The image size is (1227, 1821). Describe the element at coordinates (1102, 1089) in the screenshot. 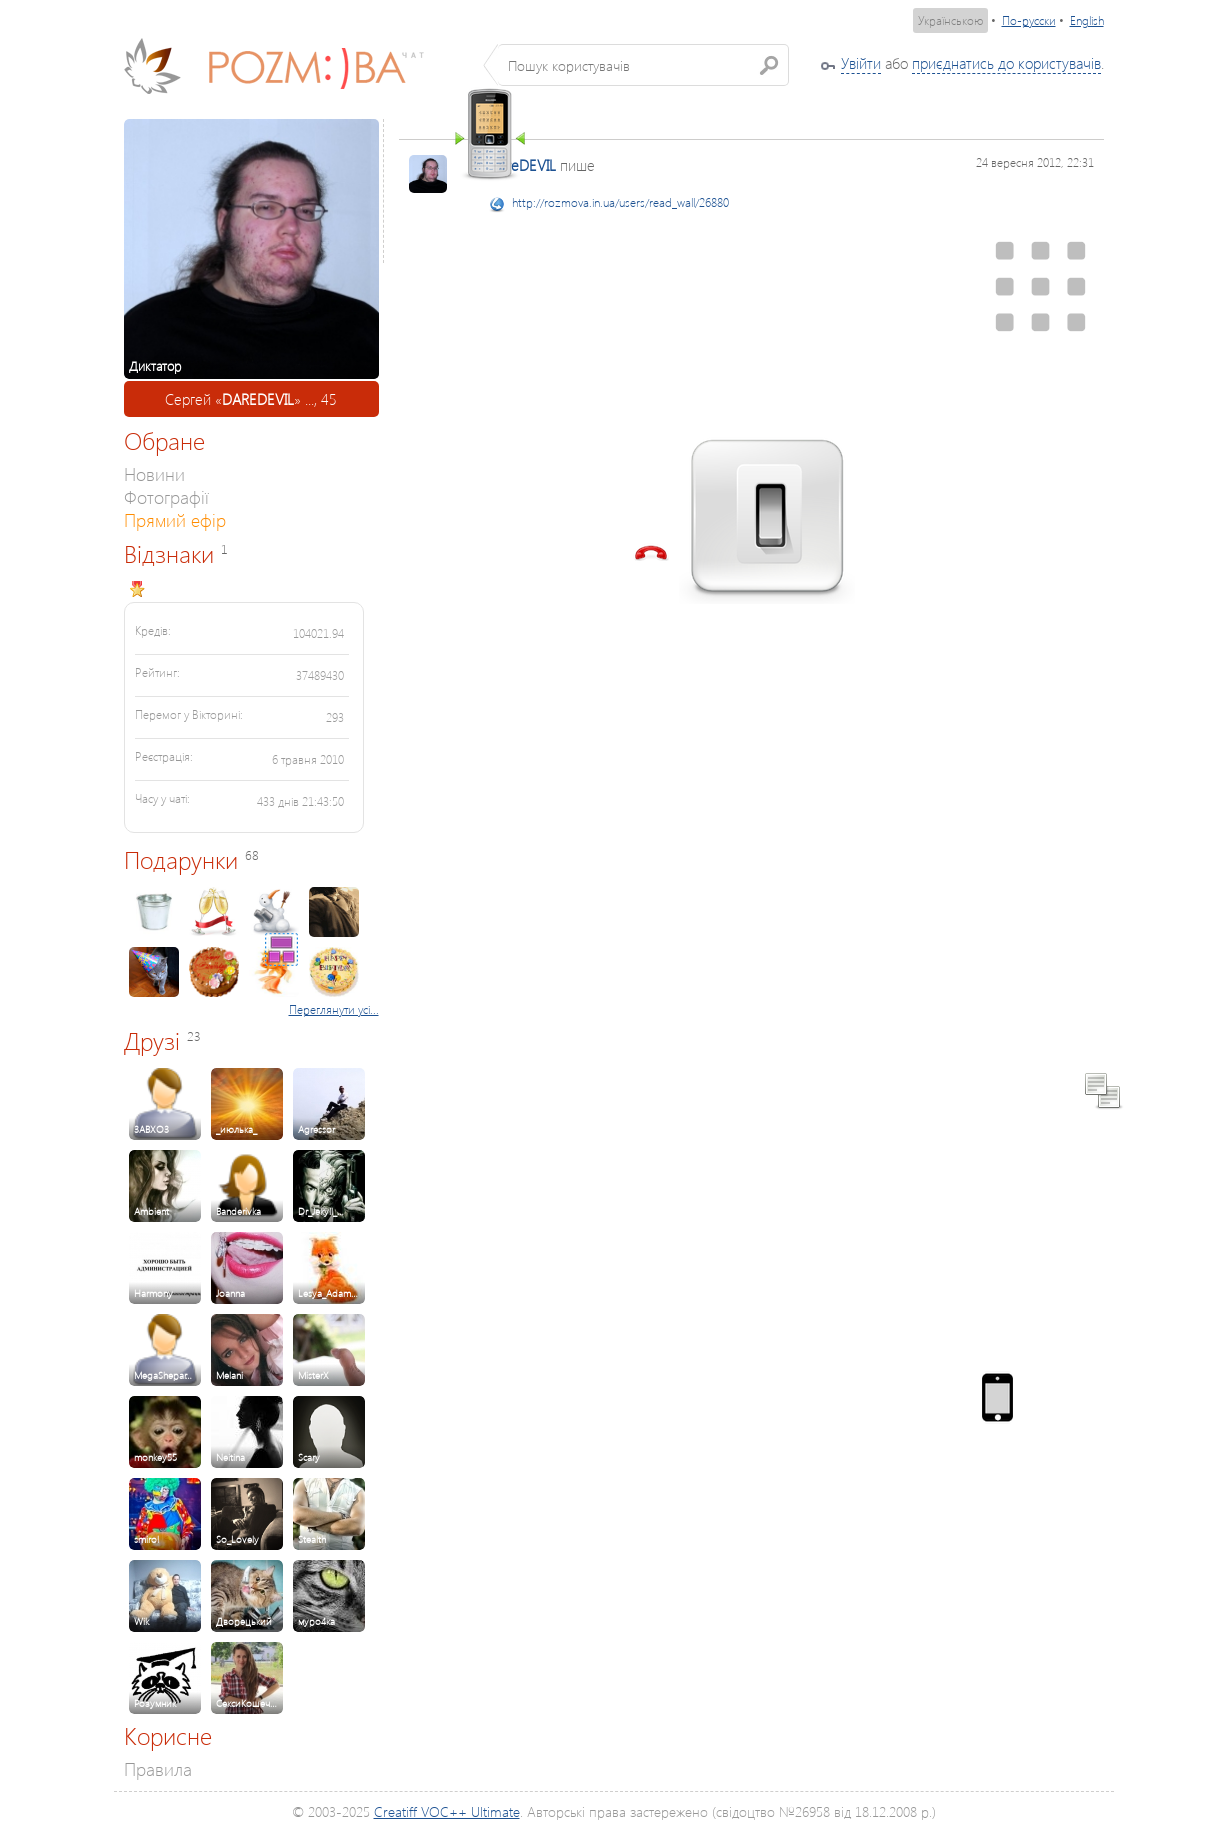

I see `copy selected content to clipboard` at that location.